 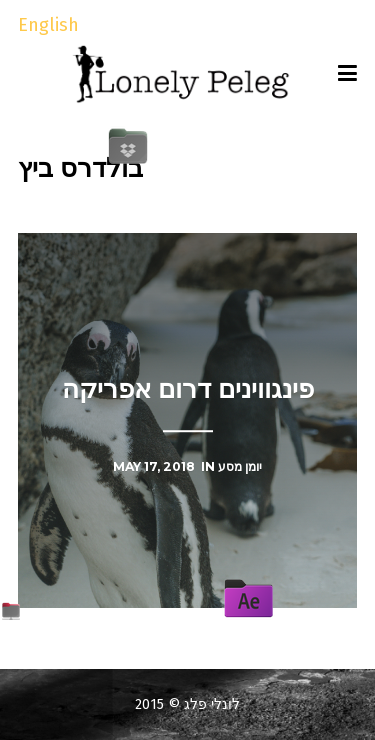 I want to click on access a remote or network folder, so click(x=11, y=611).